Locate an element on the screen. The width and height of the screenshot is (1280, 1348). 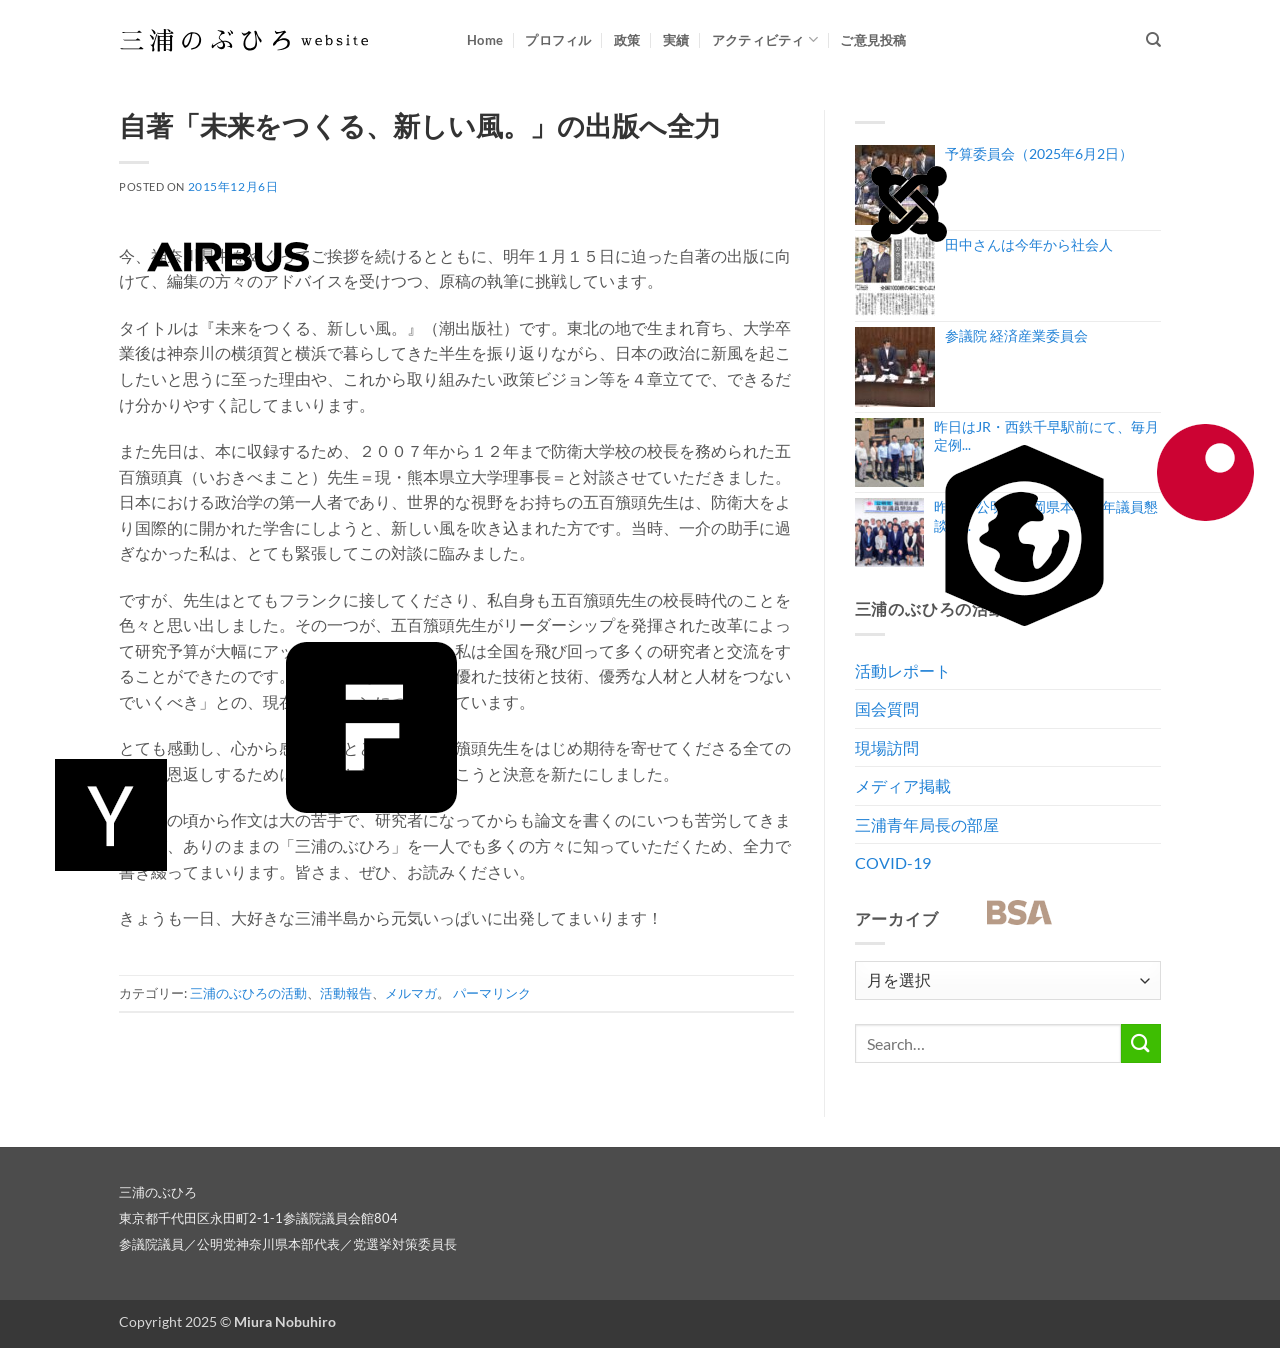
buysellads company logo is located at coordinates (1019, 912).